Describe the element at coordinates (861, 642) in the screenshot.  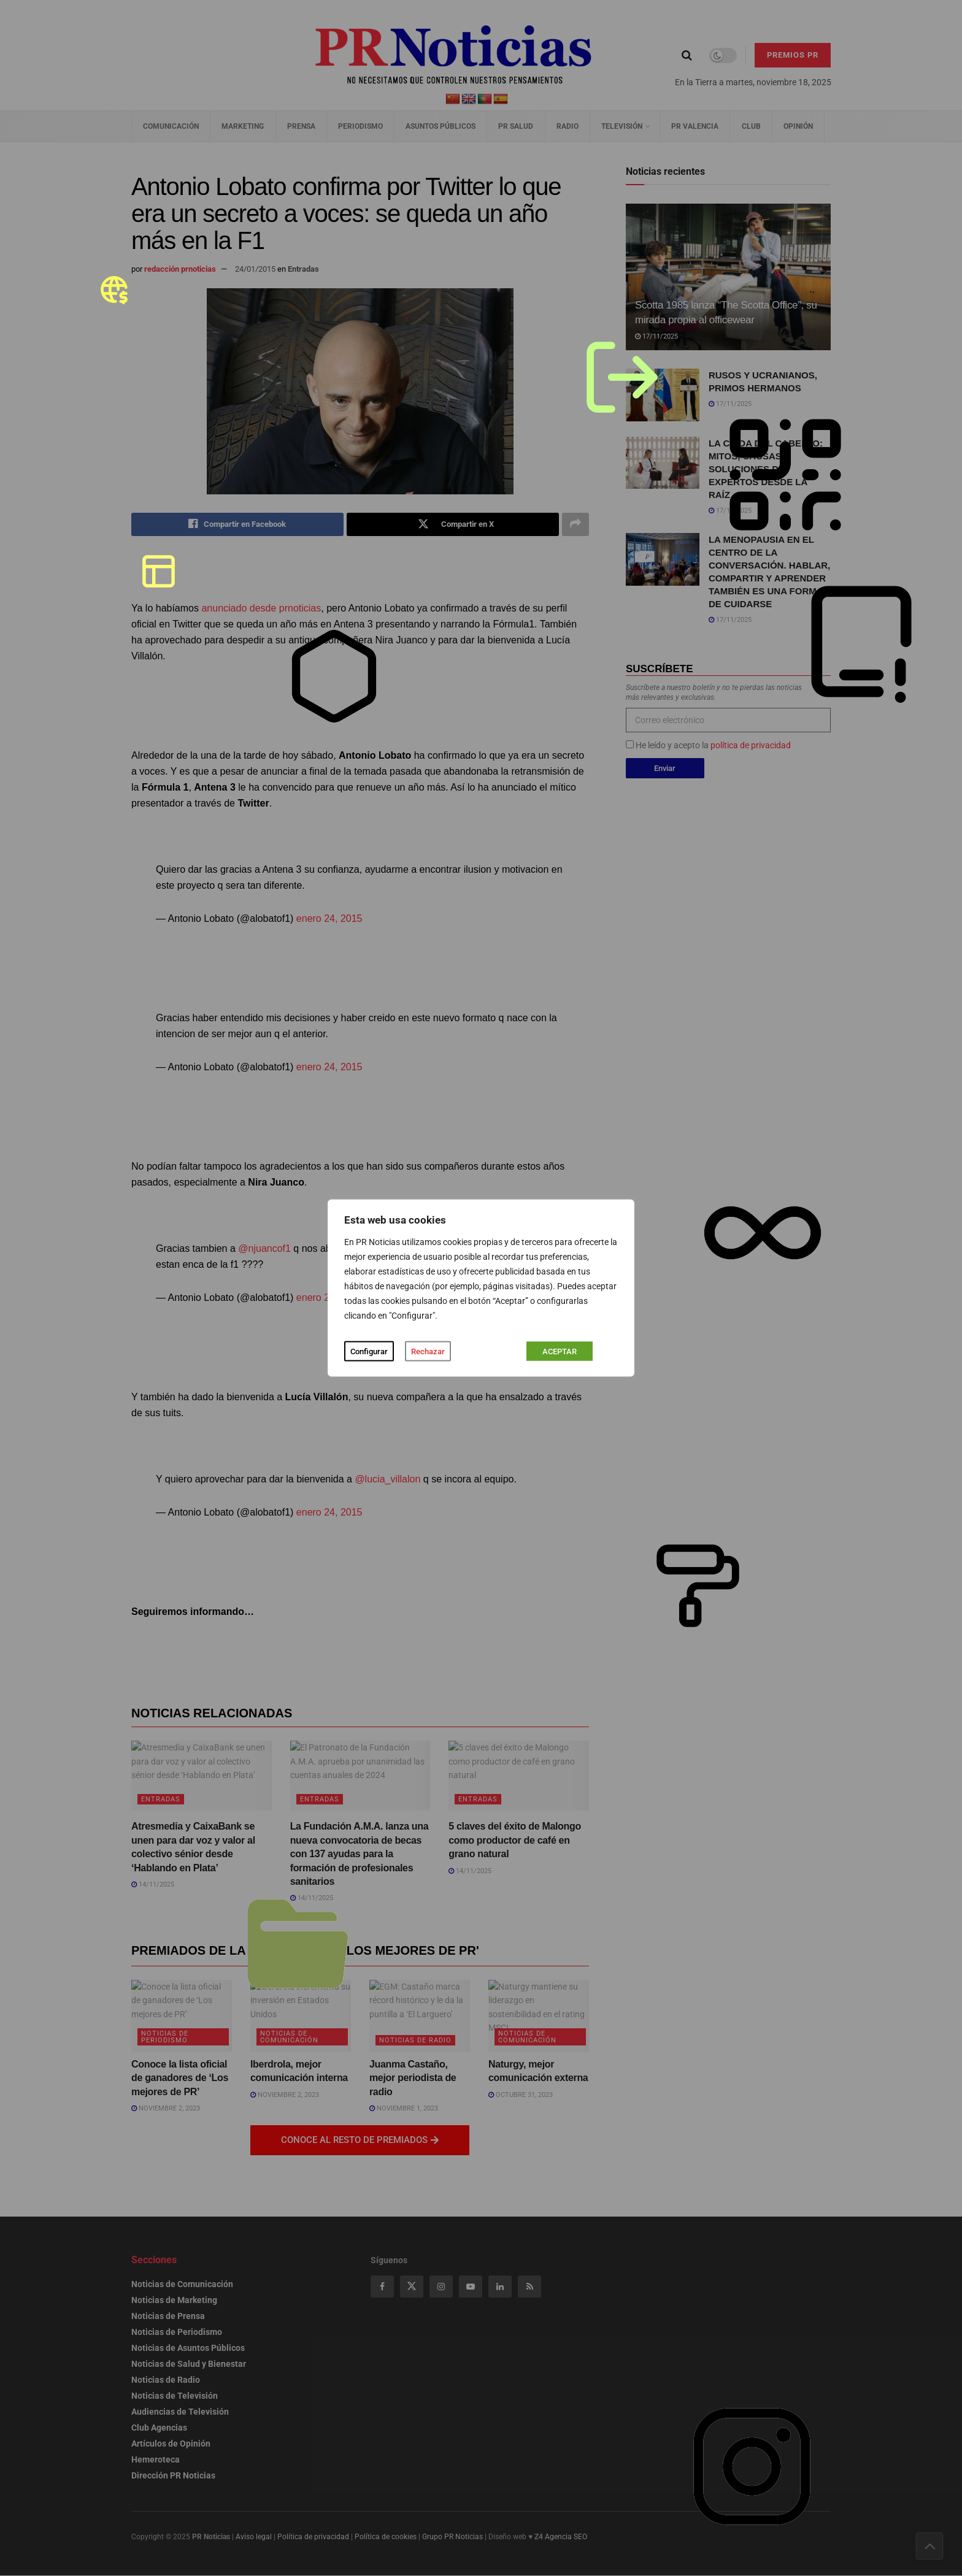
I see `iPad device error or warning` at that location.